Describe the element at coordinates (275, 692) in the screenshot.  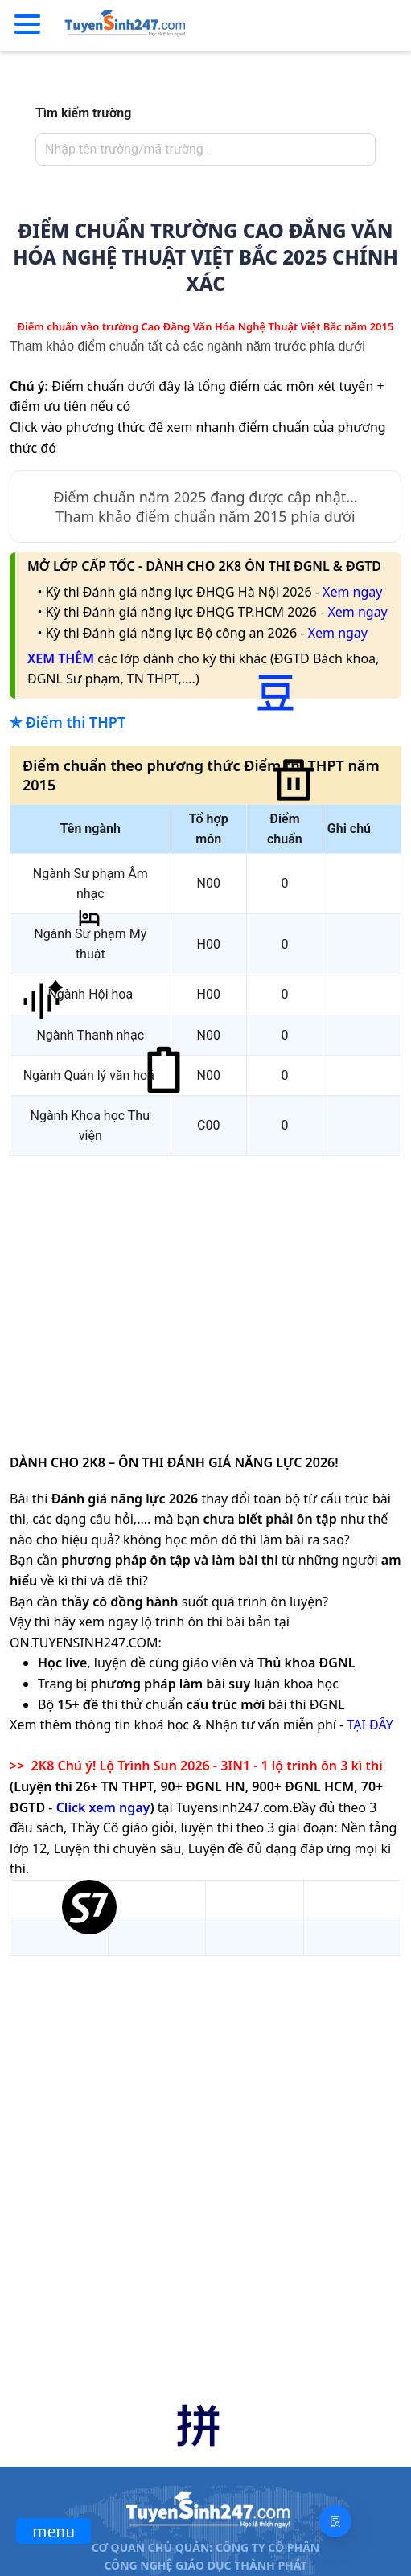
I see `open douban app` at that location.